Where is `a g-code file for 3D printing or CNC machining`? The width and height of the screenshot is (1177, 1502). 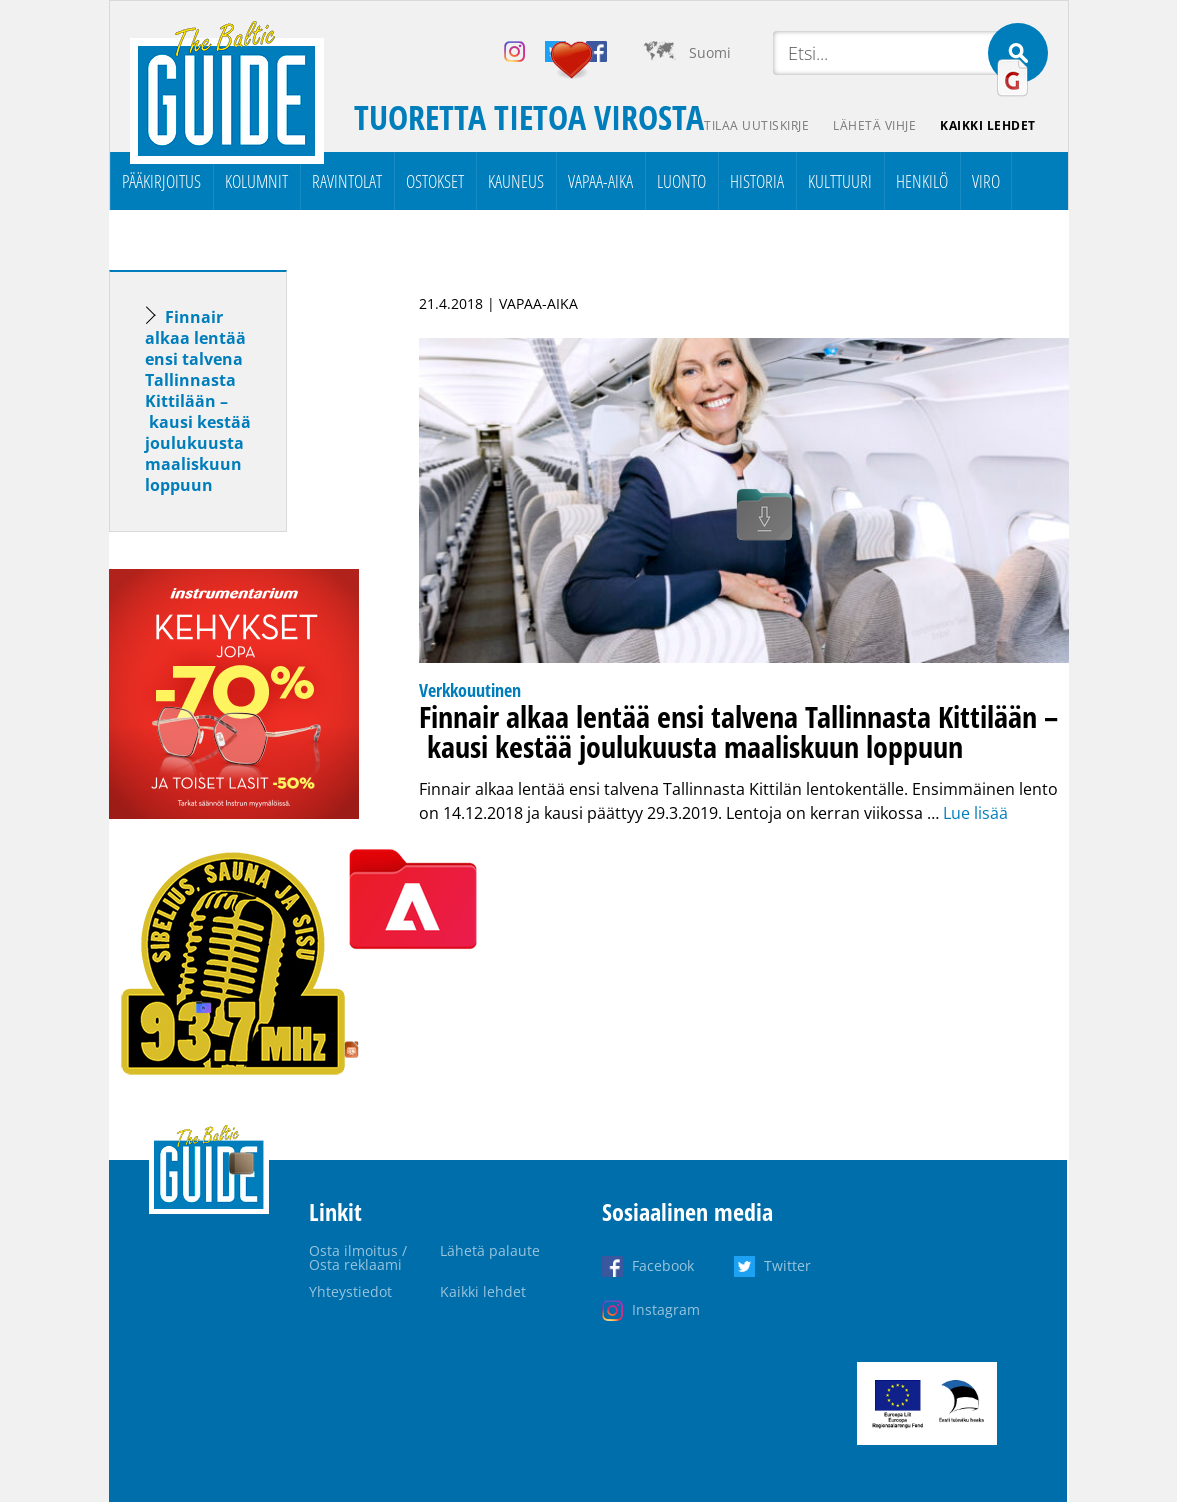
a g-code file for 3D printing or CNC machining is located at coordinates (1012, 77).